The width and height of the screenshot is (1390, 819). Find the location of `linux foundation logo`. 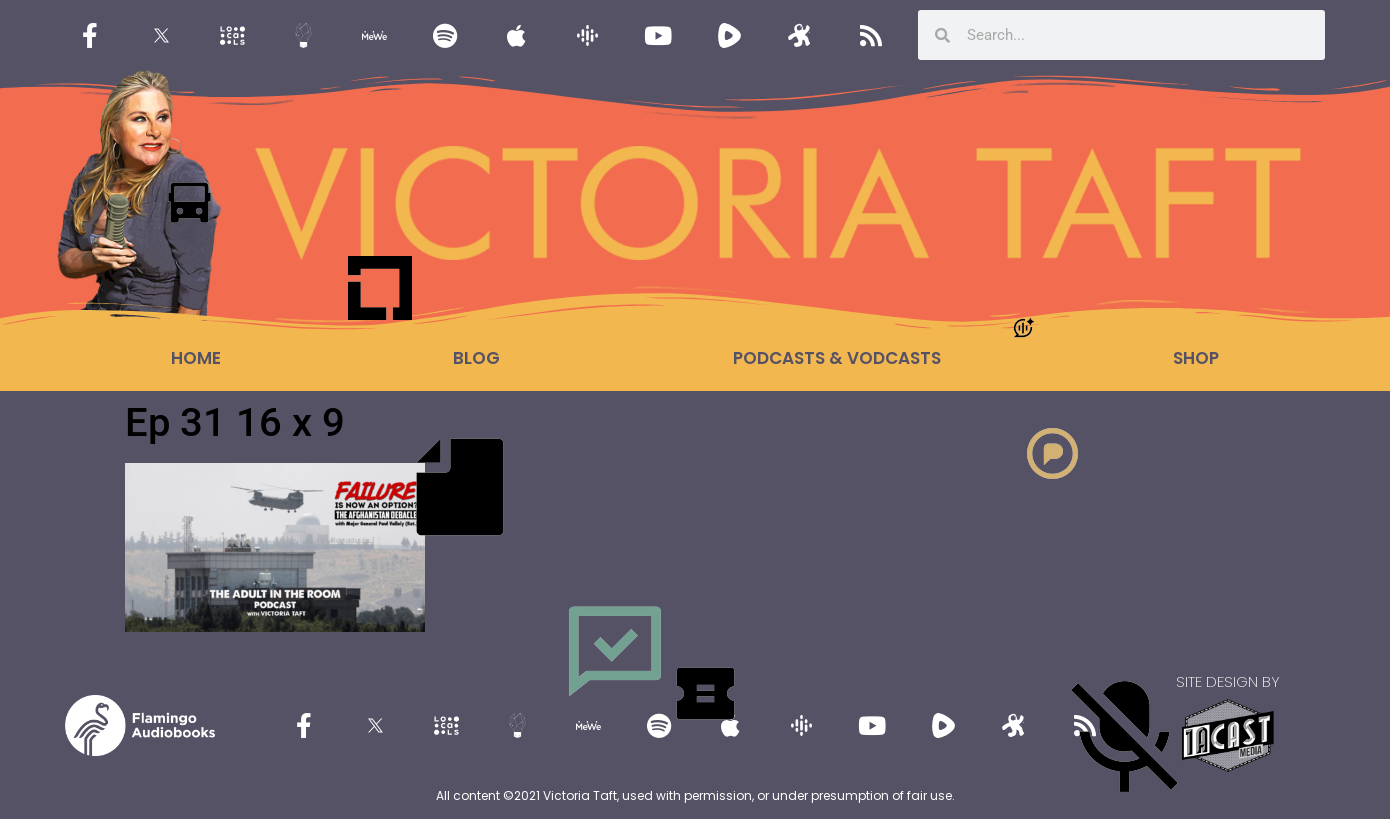

linux foundation logo is located at coordinates (380, 288).